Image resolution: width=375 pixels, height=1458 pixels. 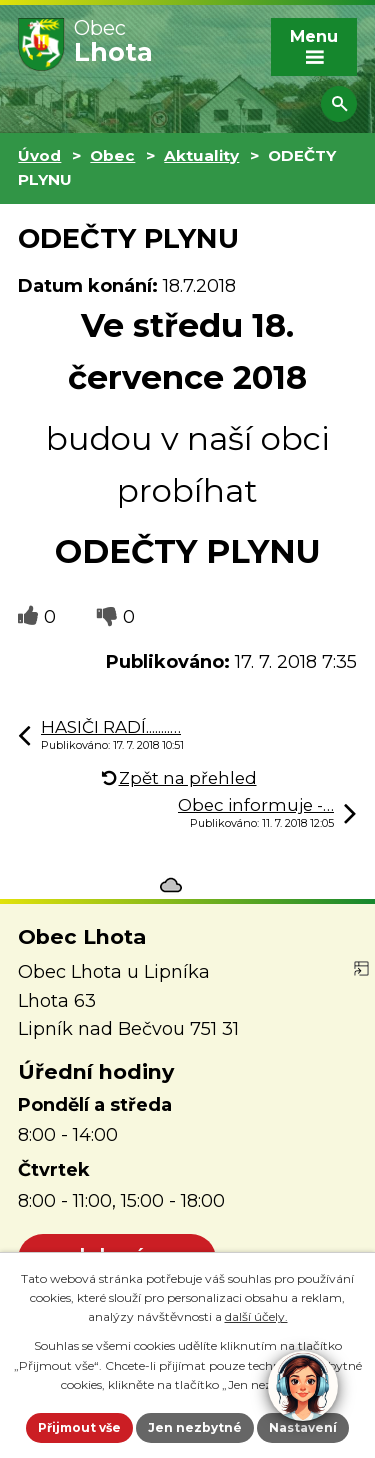 I want to click on create a symbolic link to this project, so click(x=361, y=968).